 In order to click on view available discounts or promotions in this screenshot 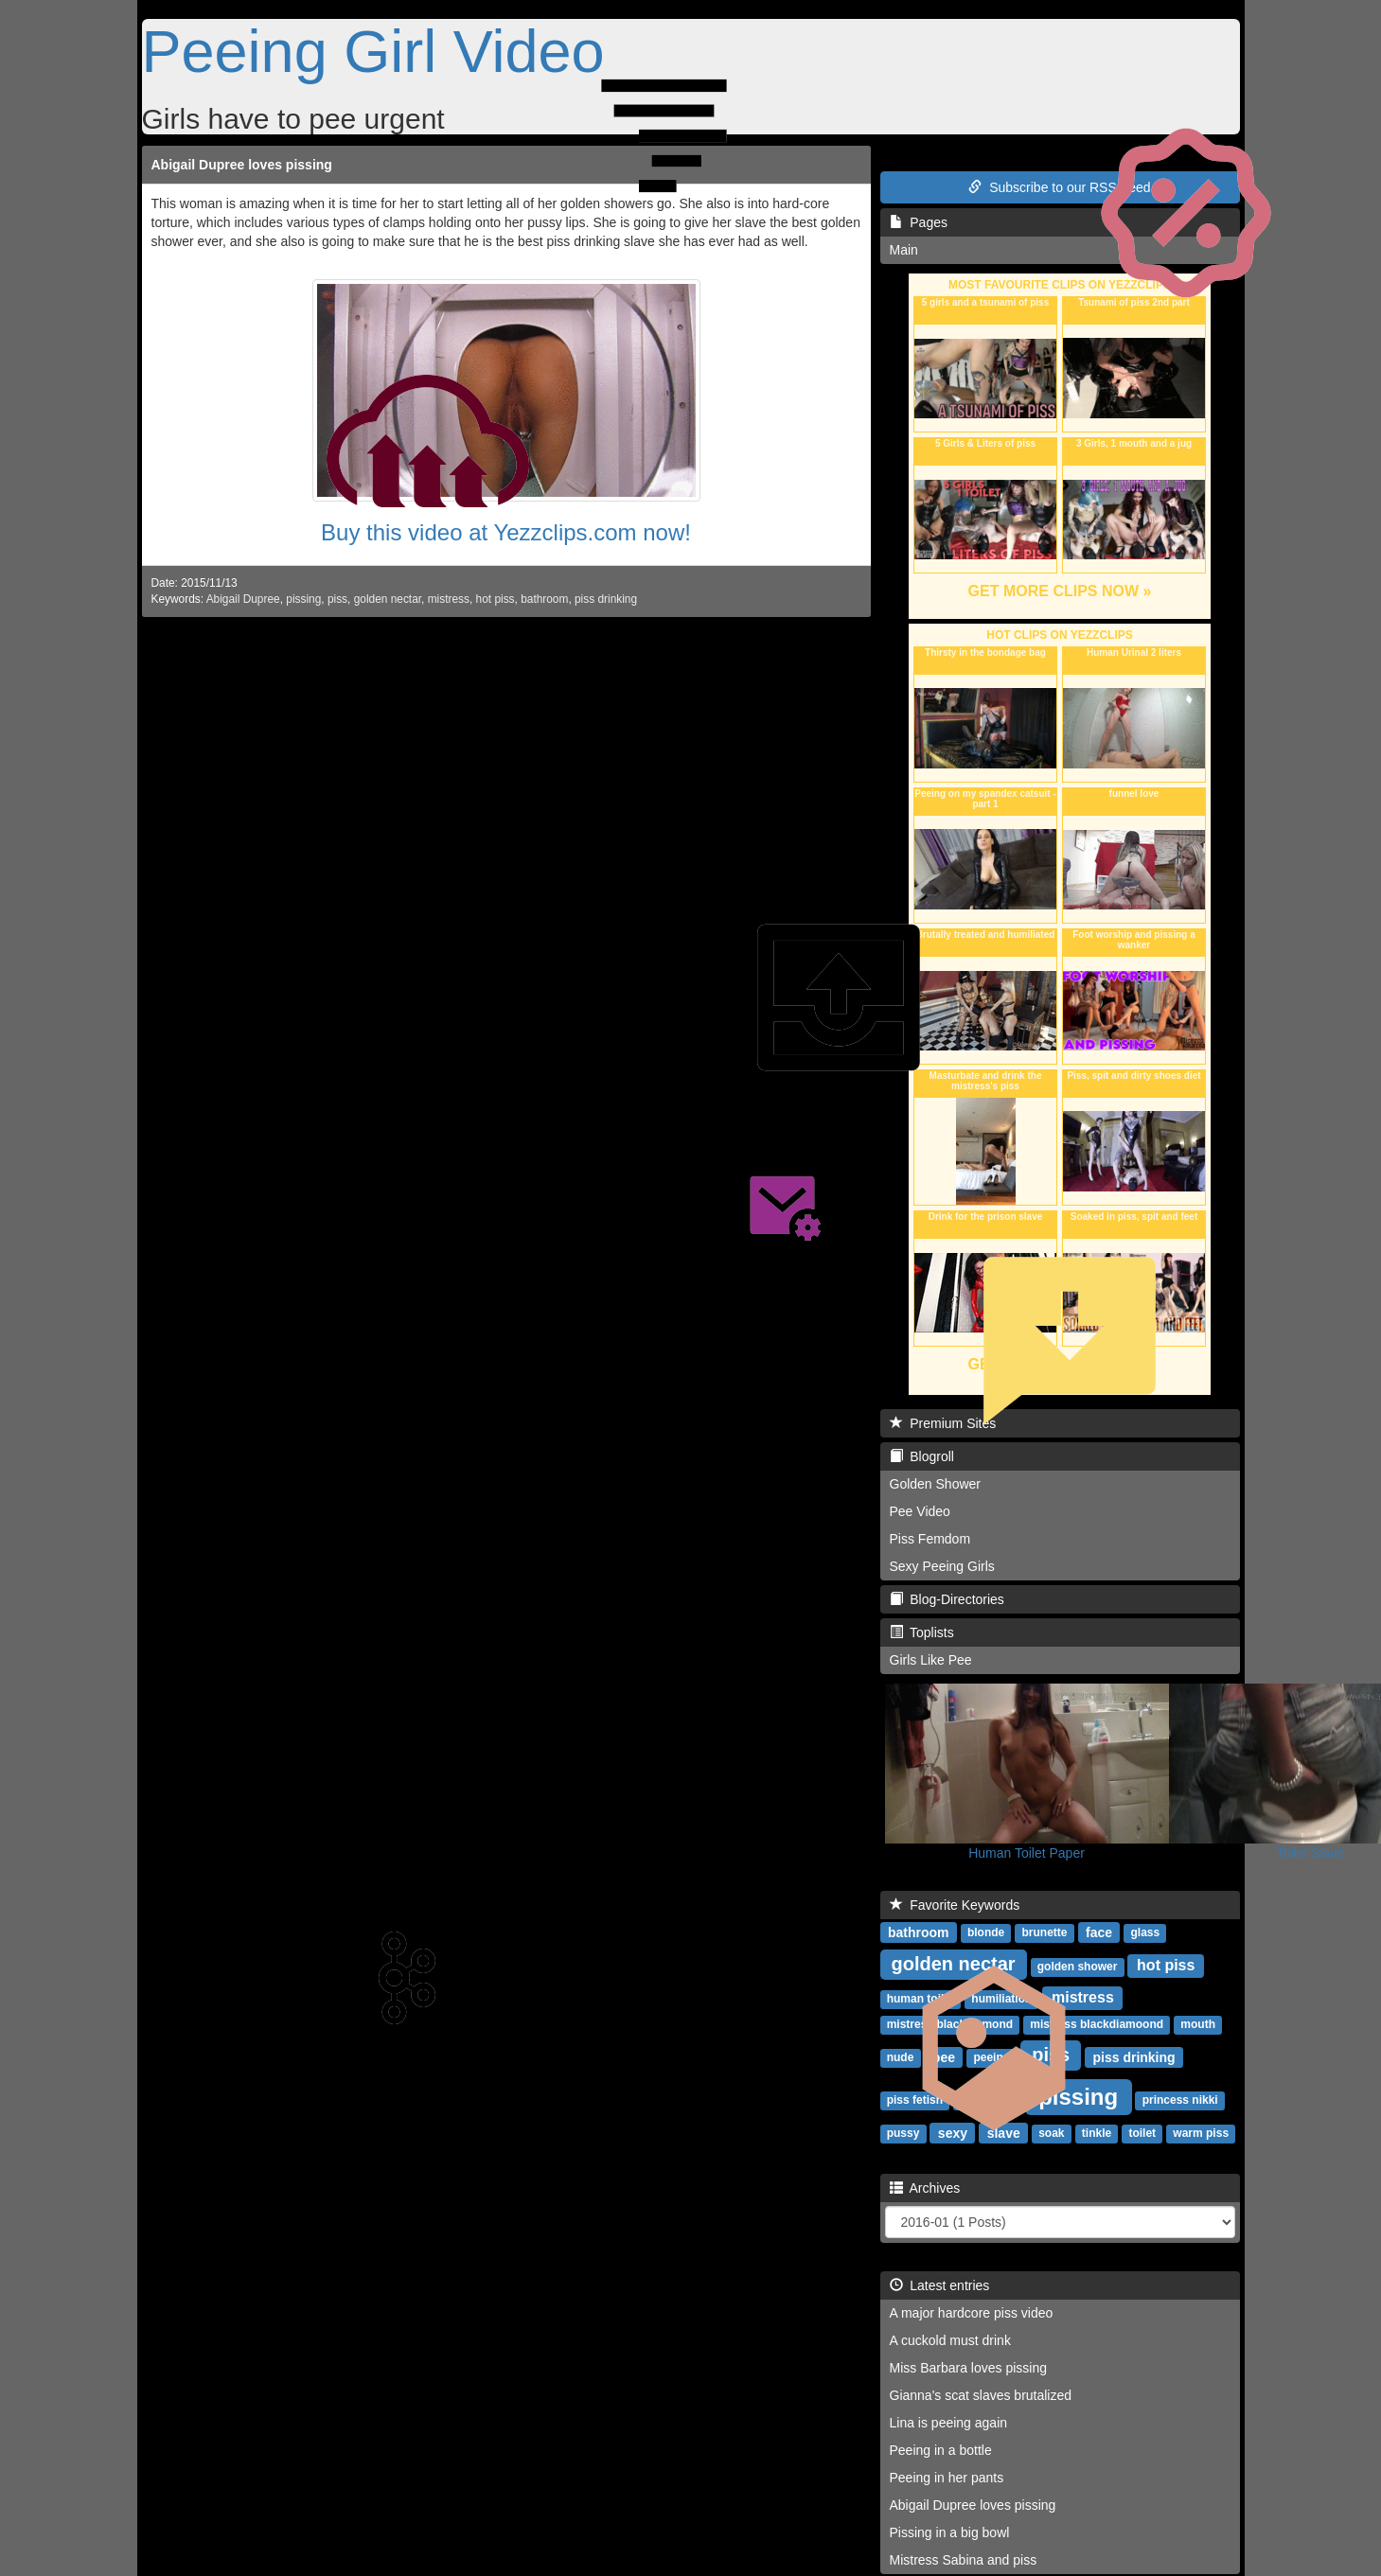, I will do `click(1186, 213)`.